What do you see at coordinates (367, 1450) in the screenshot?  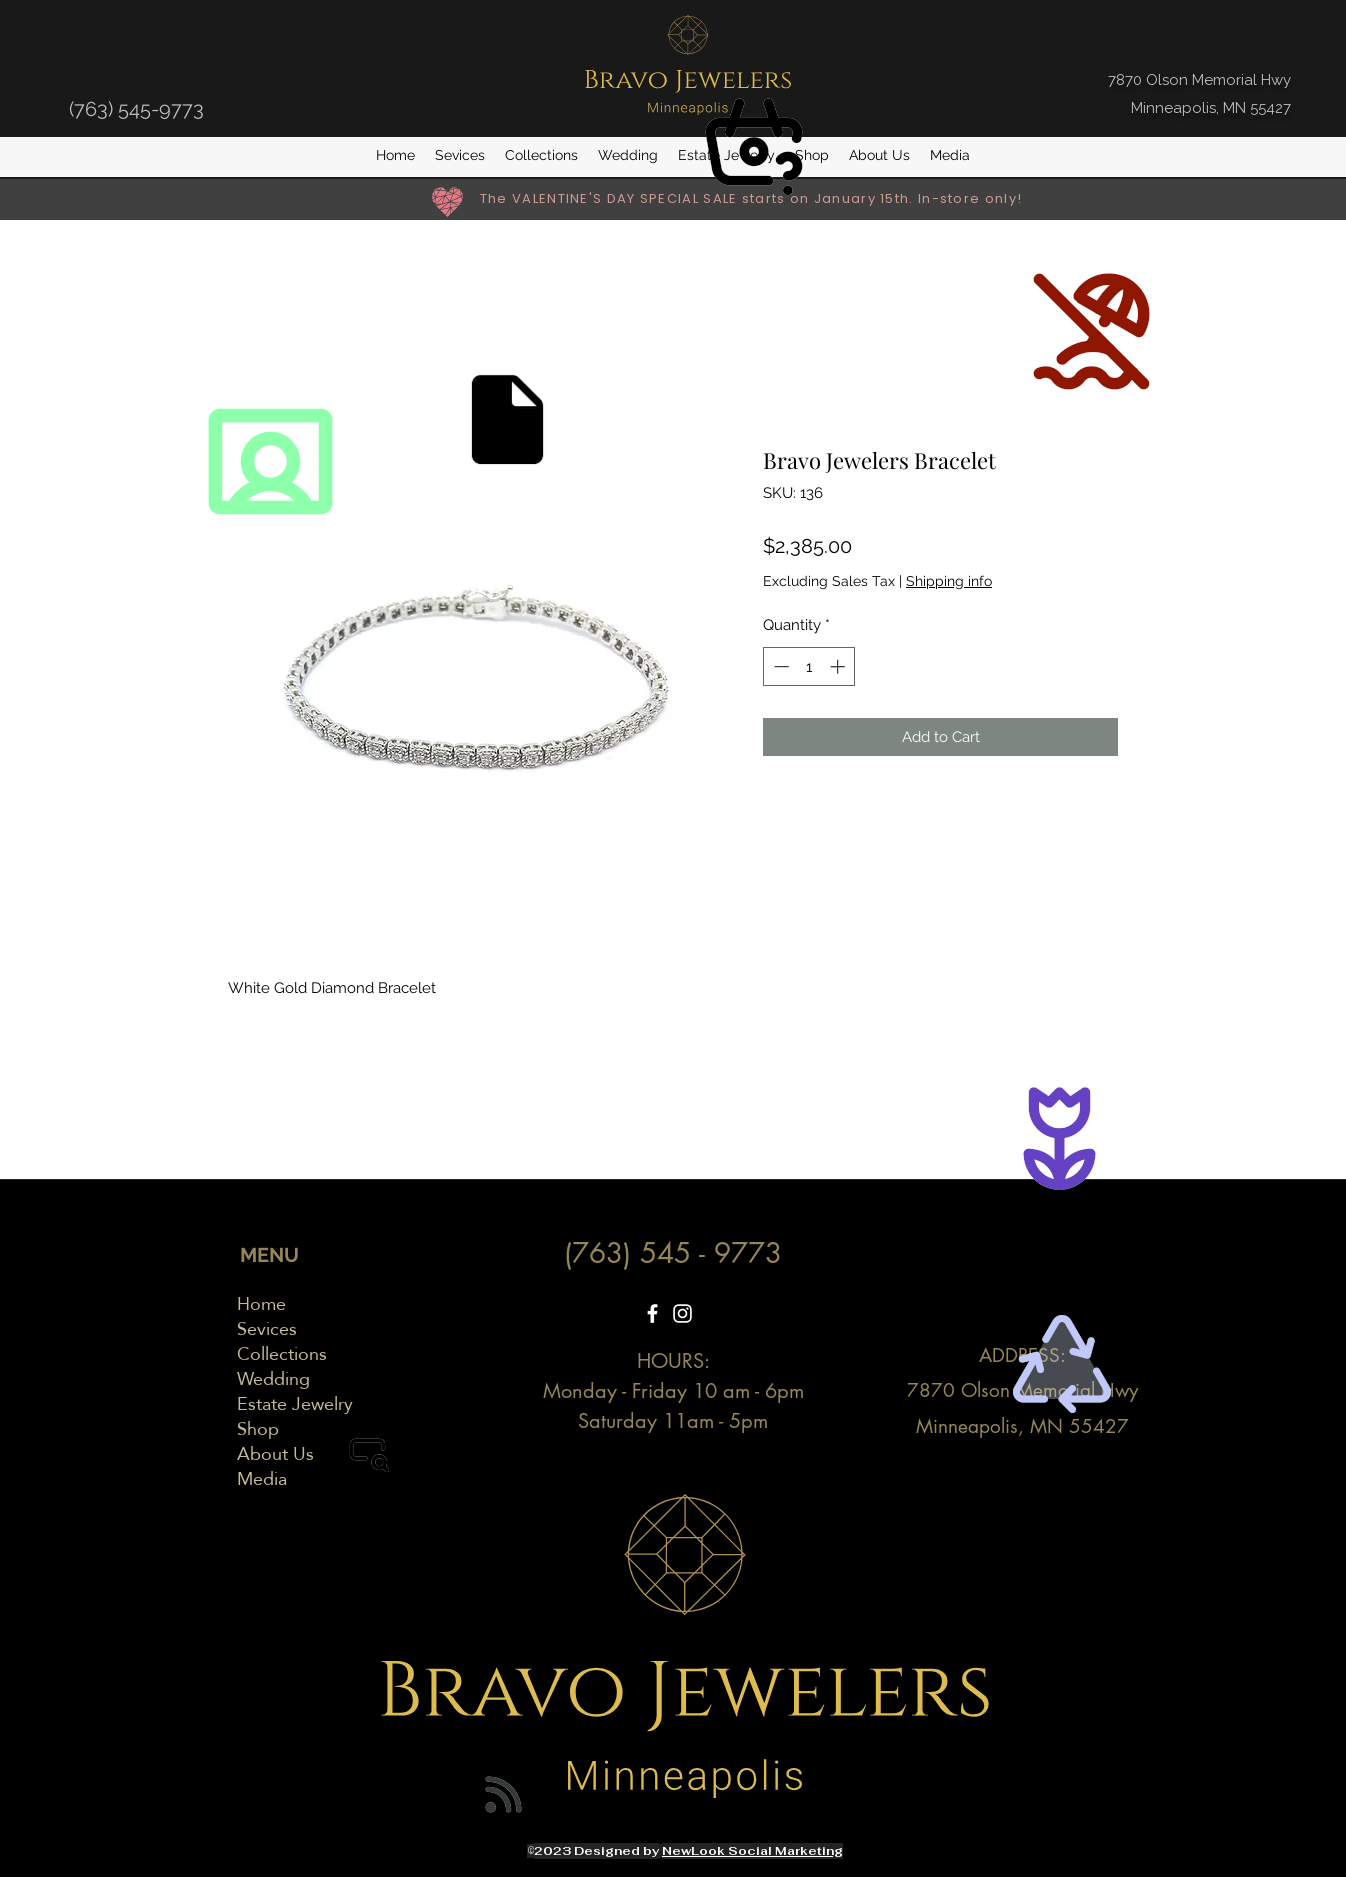 I see `search within an input field` at bounding box center [367, 1450].